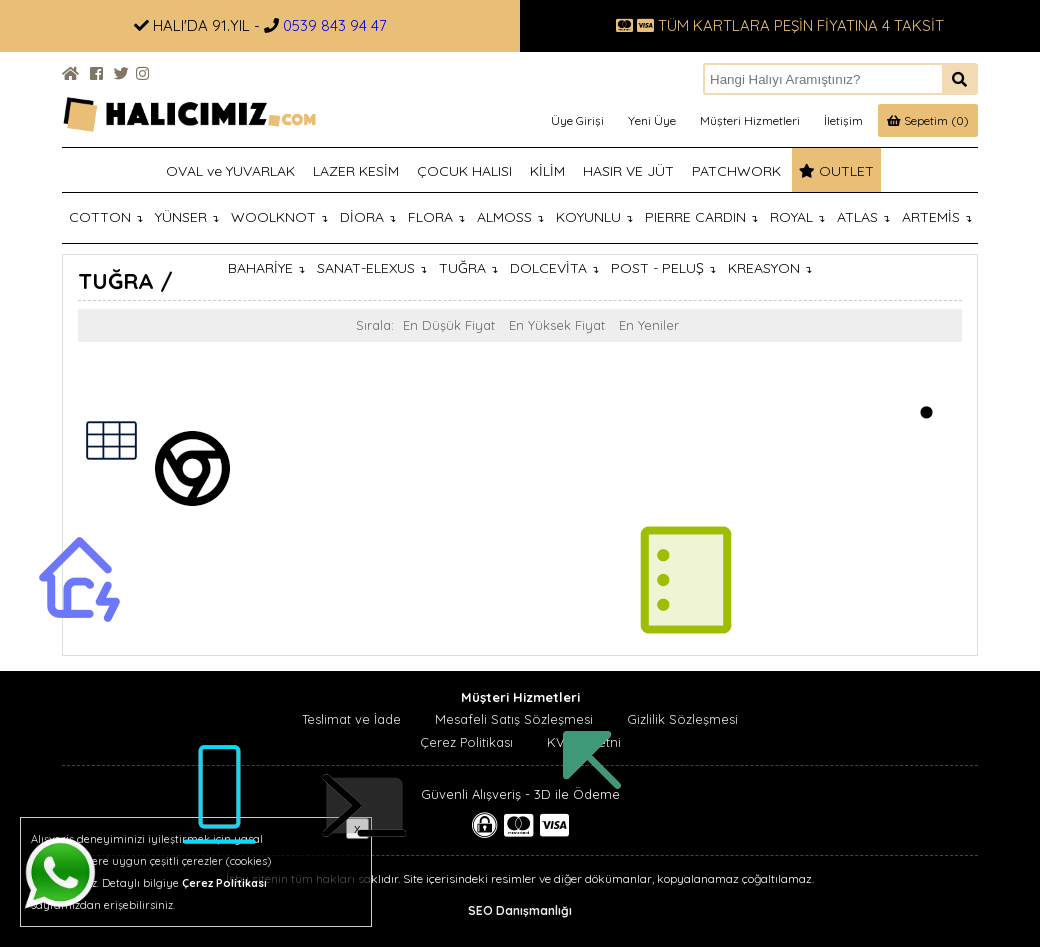 This screenshot has width=1040, height=947. I want to click on view or manage screenplay files, so click(686, 580).